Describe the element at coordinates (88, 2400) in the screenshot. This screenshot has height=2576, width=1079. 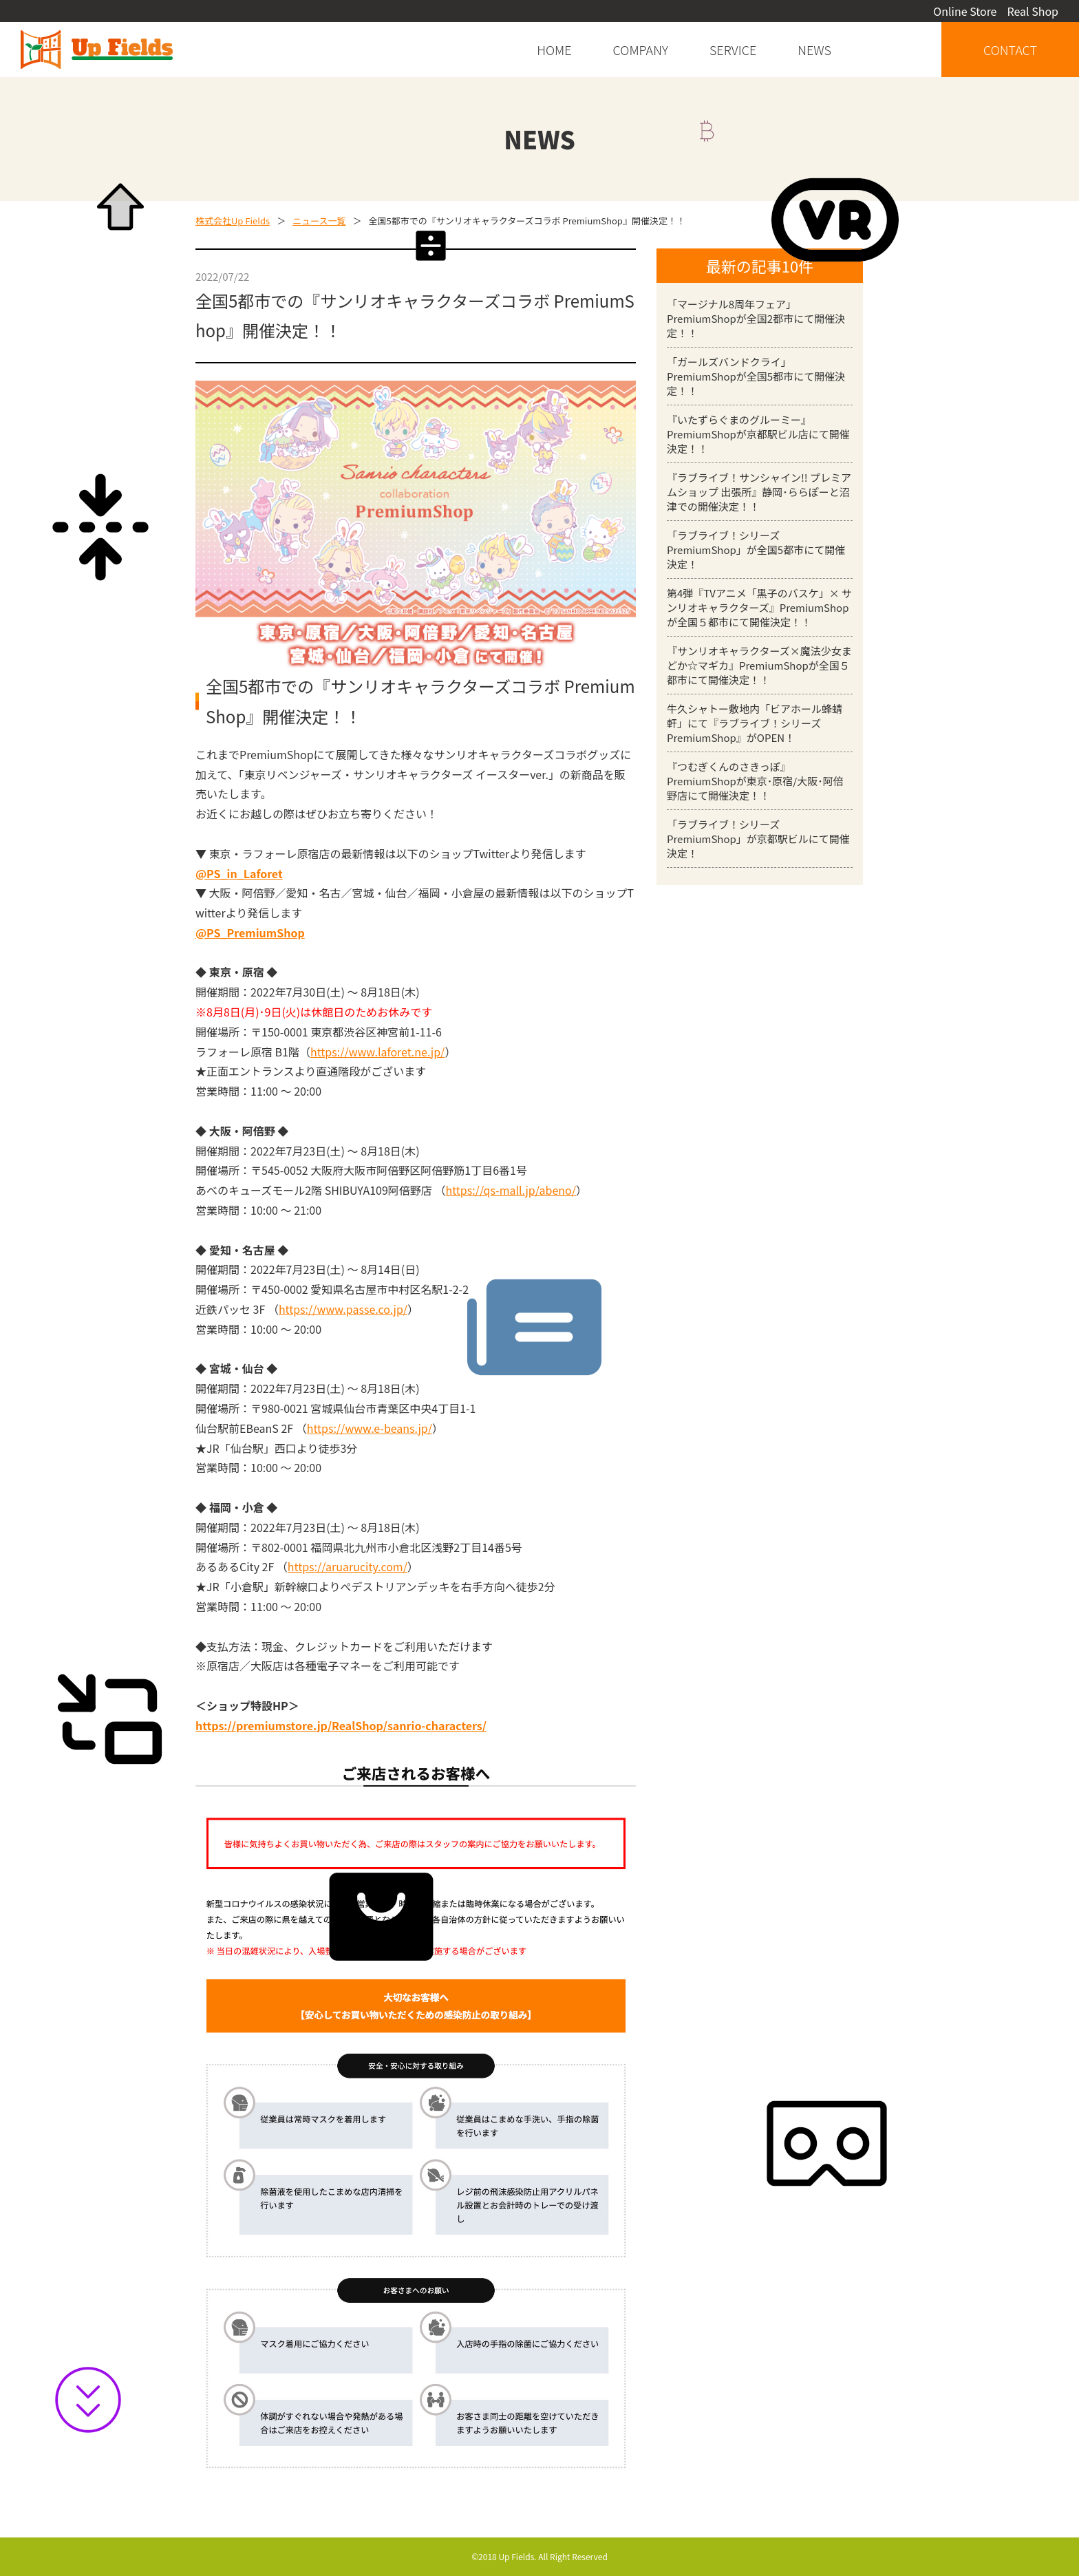
I see `expand all content below` at that location.